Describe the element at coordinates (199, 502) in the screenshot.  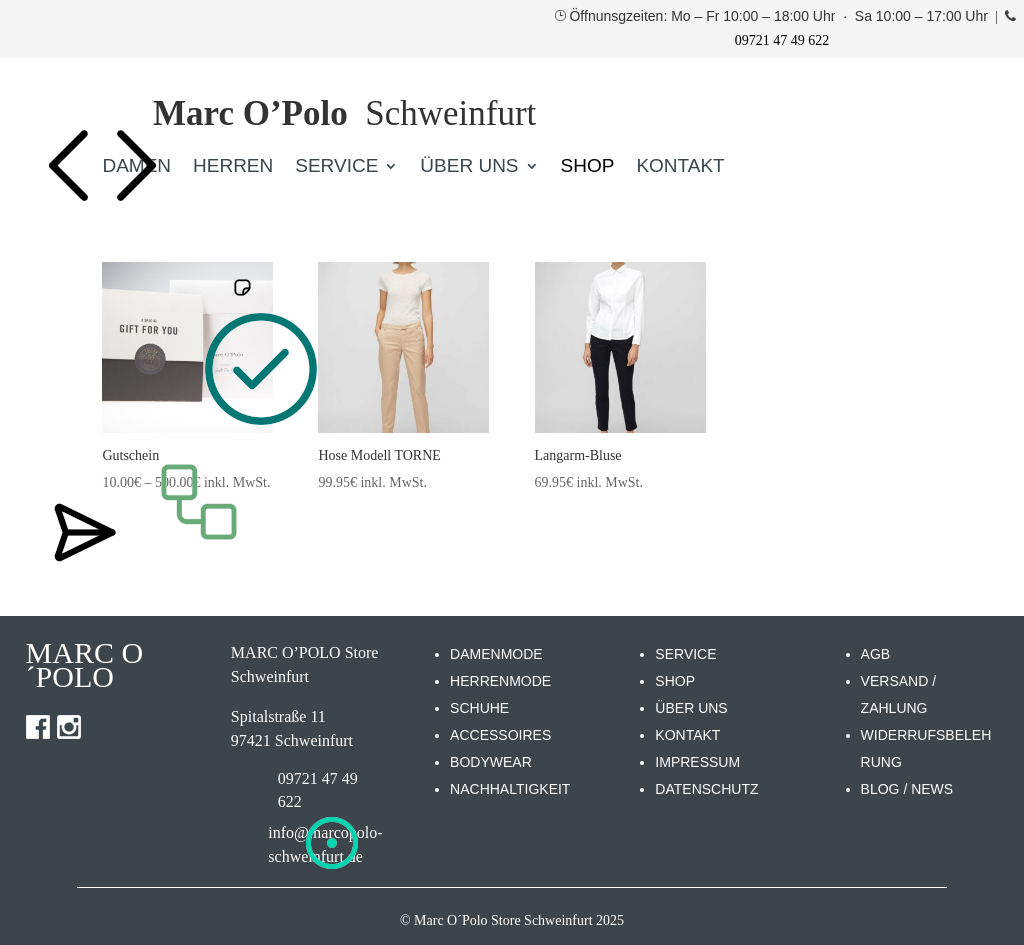
I see `view or manage automated workflows` at that location.